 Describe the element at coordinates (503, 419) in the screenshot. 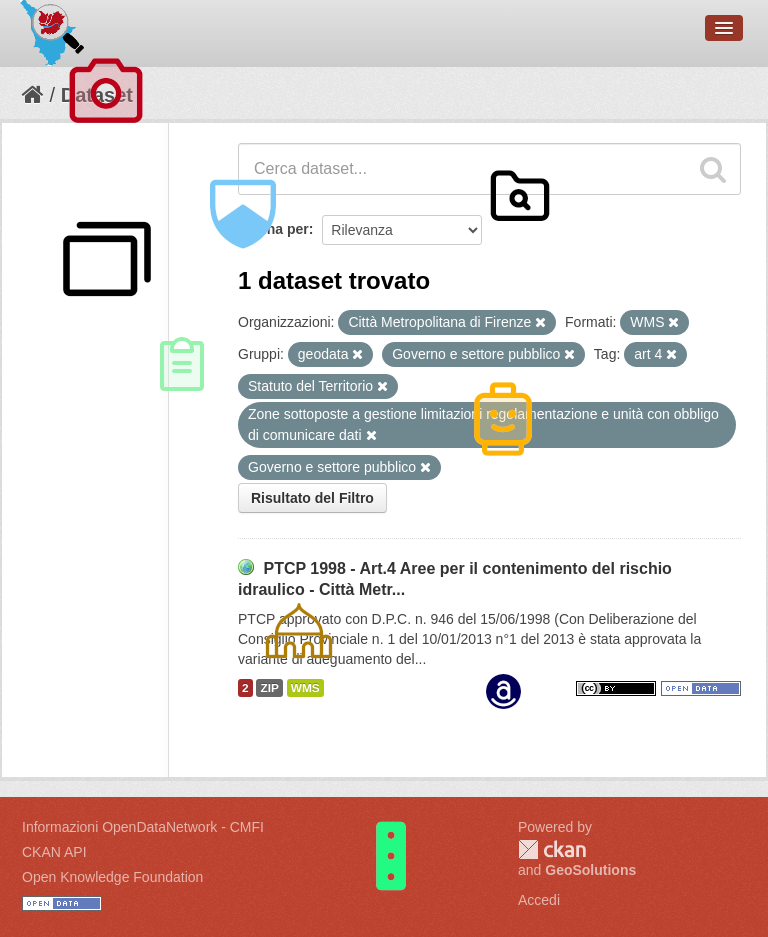

I see `access building block or construction features` at that location.